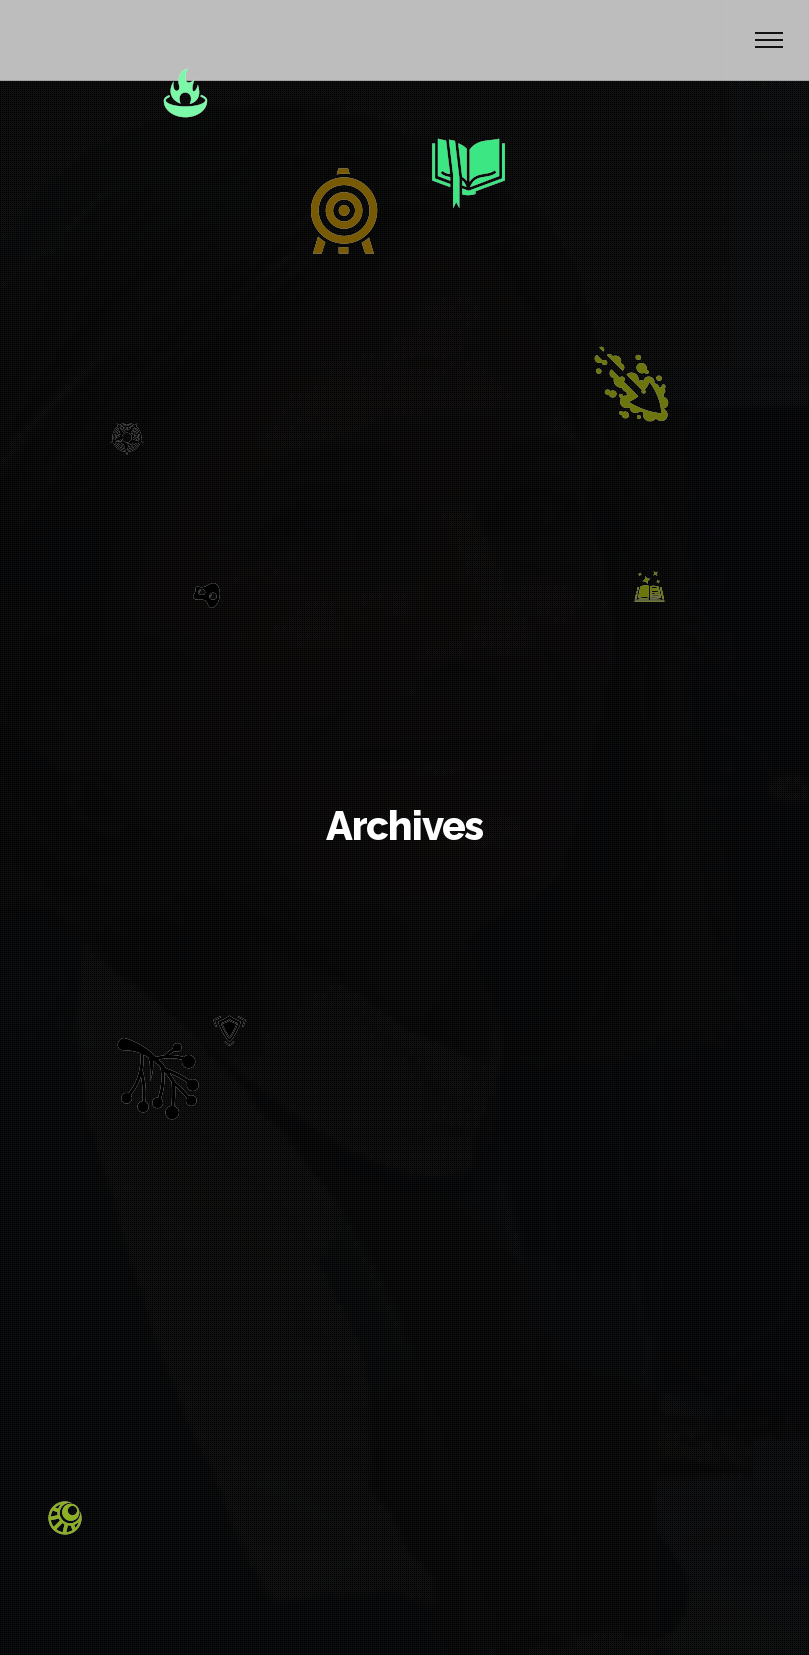 This screenshot has width=809, height=1655. I want to click on open your spell book or magic abilities, so click(649, 586).